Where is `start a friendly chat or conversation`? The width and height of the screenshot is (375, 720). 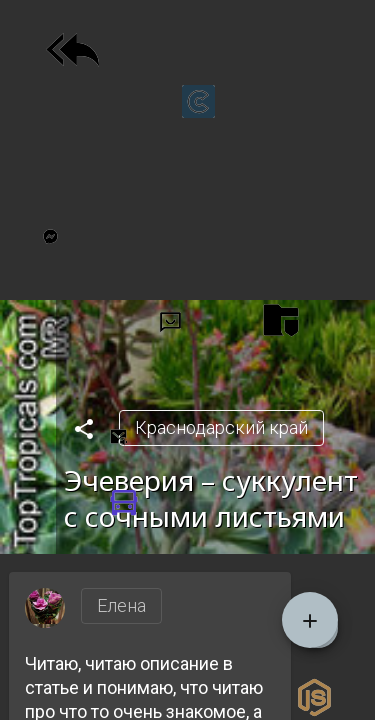 start a friendly chat or conversation is located at coordinates (170, 321).